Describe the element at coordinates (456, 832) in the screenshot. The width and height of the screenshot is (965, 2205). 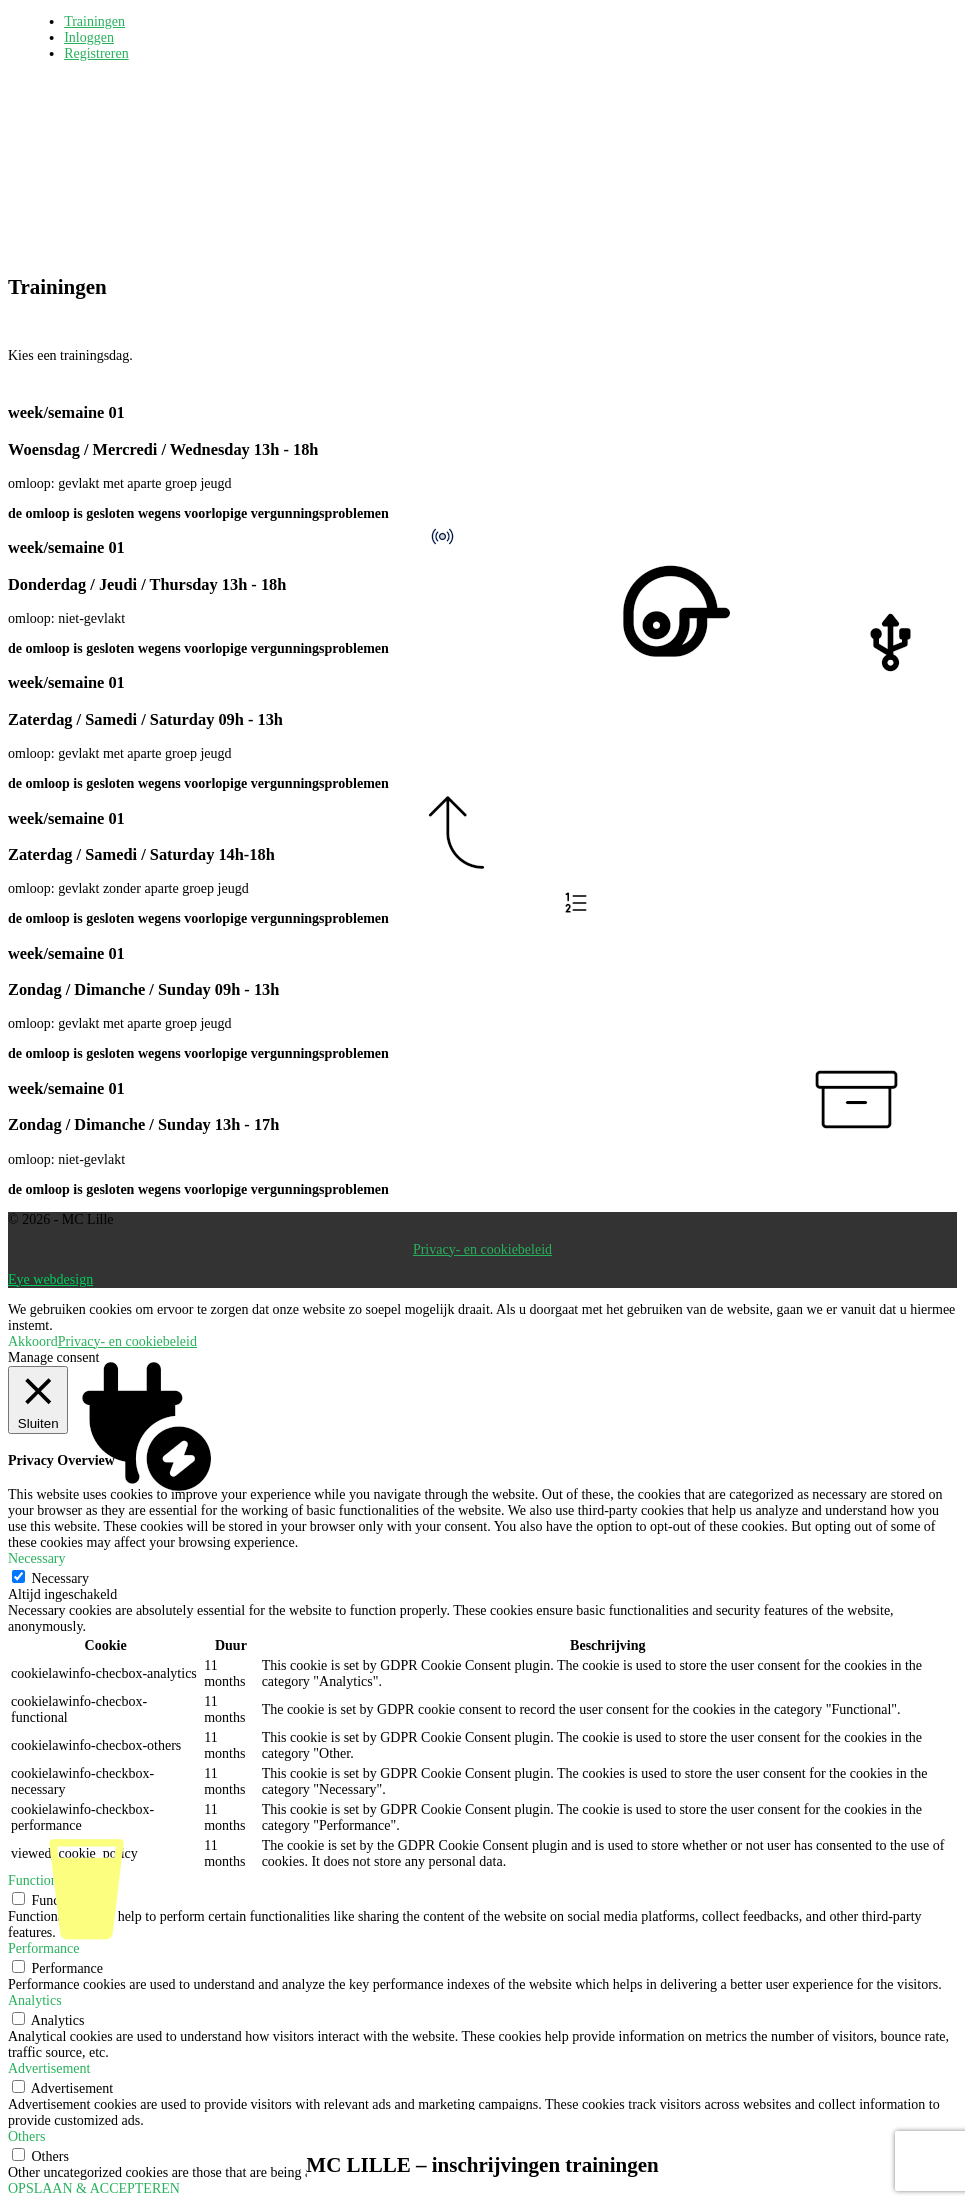
I see `go back and up in navigation hierarchy` at that location.